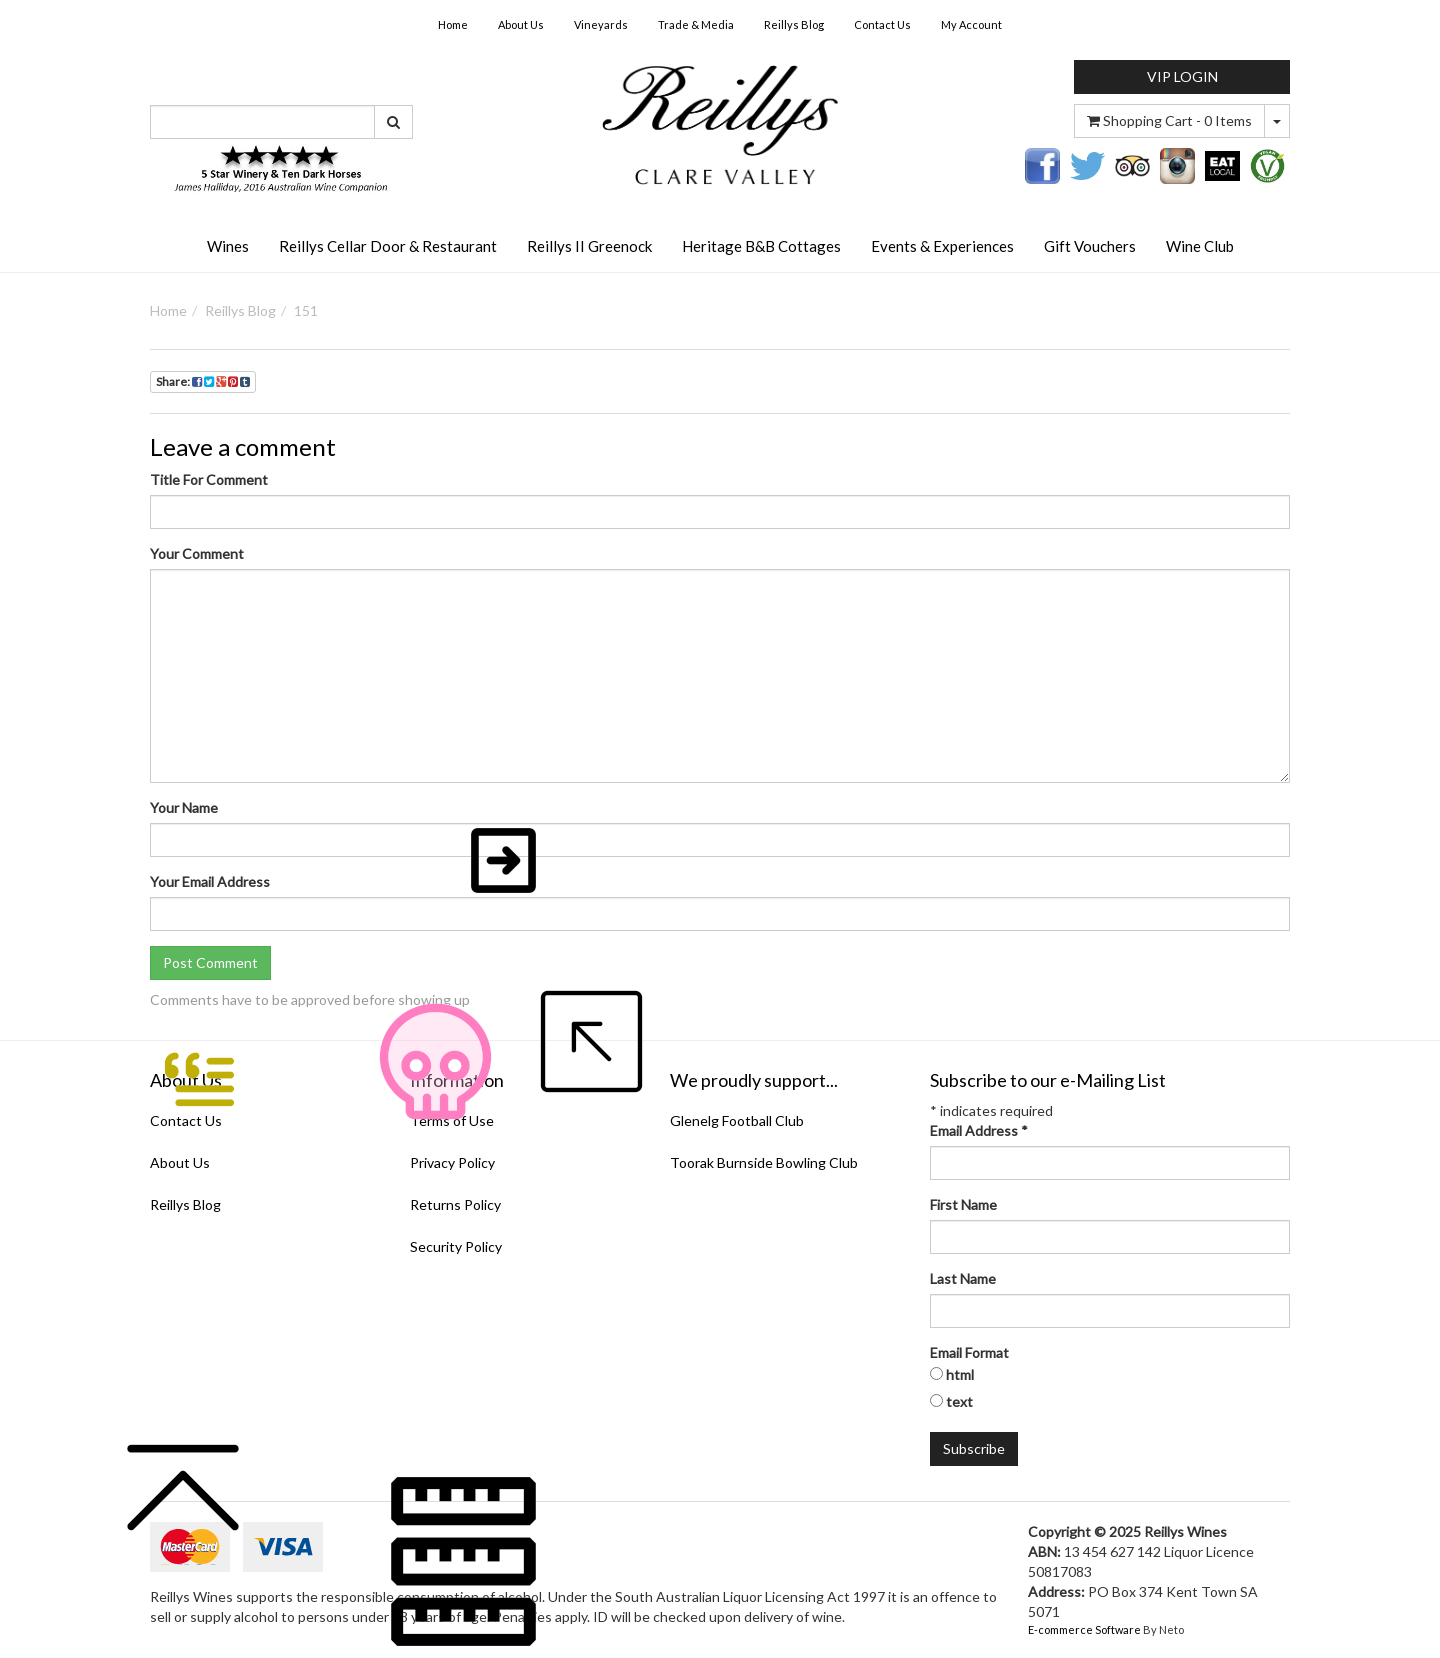  Describe the element at coordinates (183, 1485) in the screenshot. I see `collapse or minimize a section` at that location.